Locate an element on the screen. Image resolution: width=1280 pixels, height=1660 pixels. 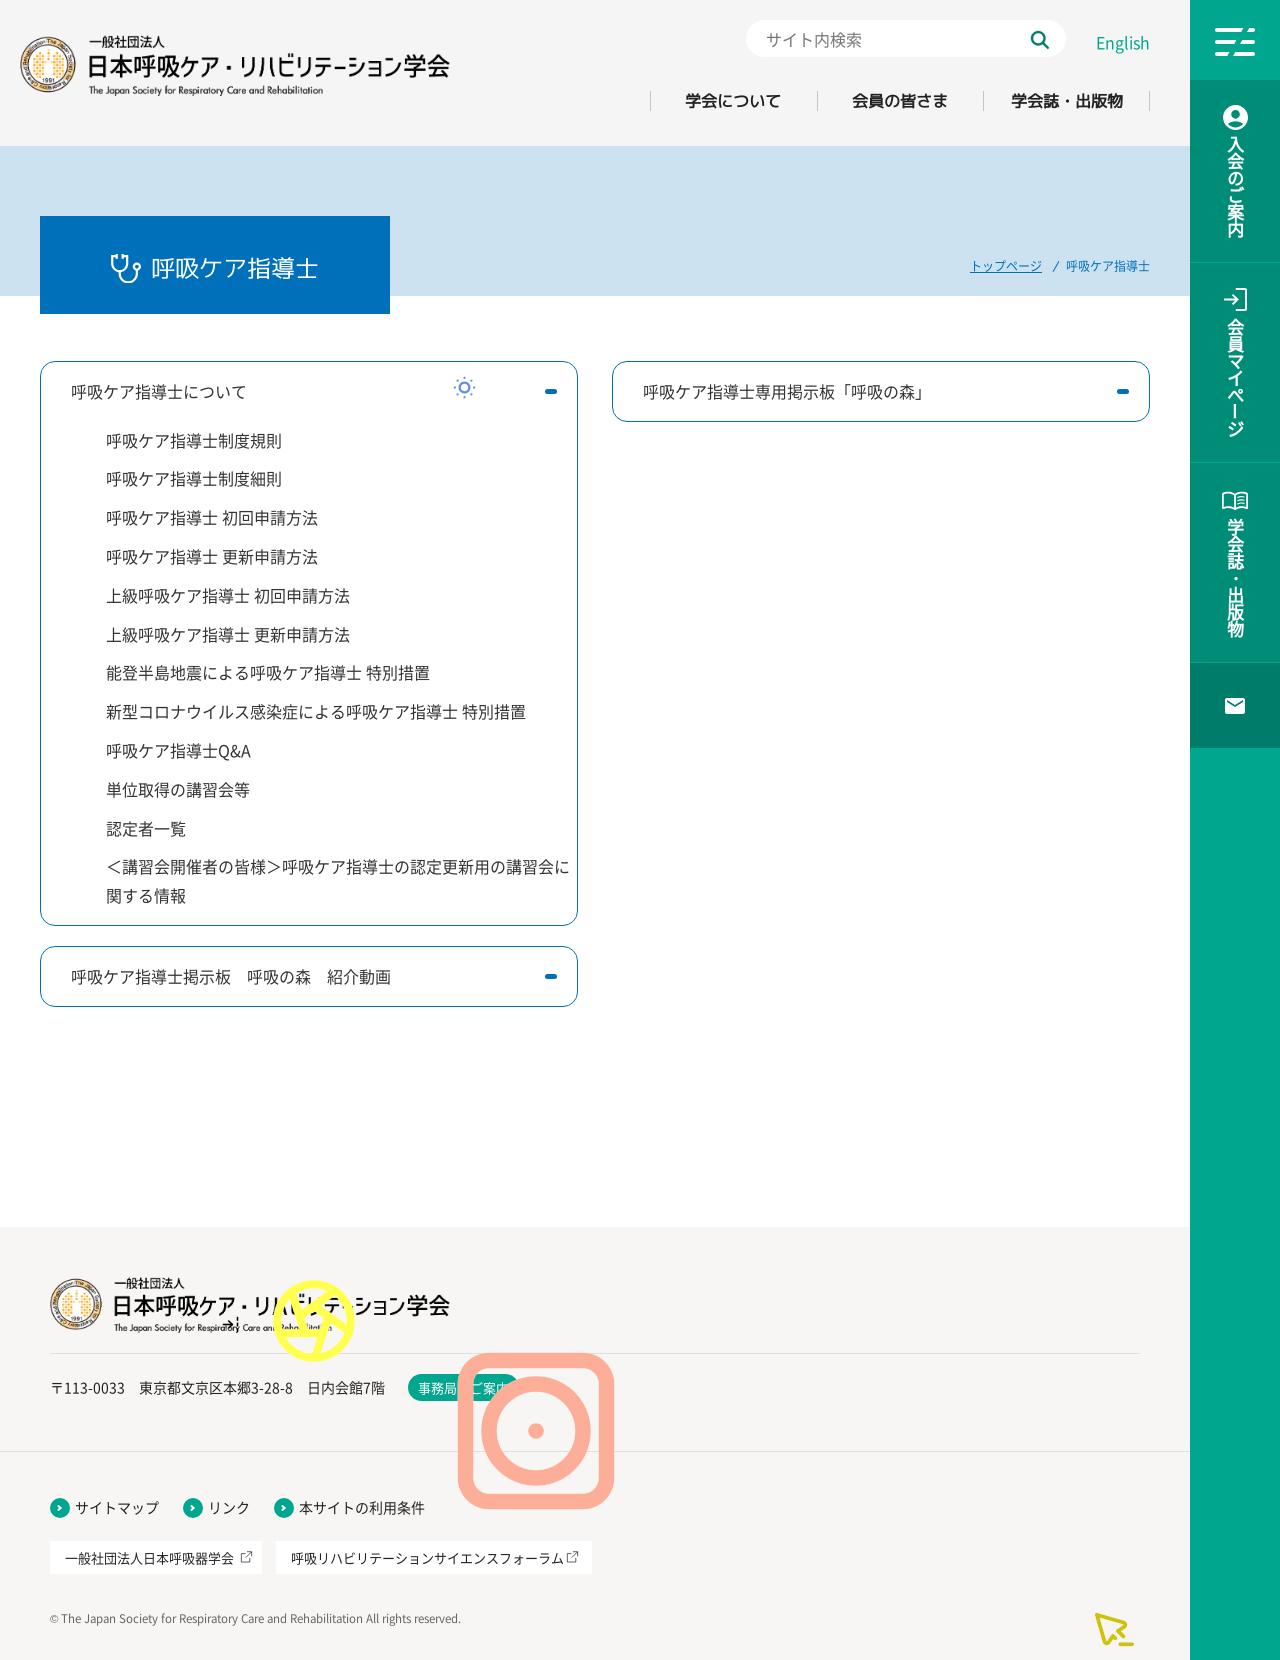
remove a cursor or pointer is located at coordinates (1112, 1630).